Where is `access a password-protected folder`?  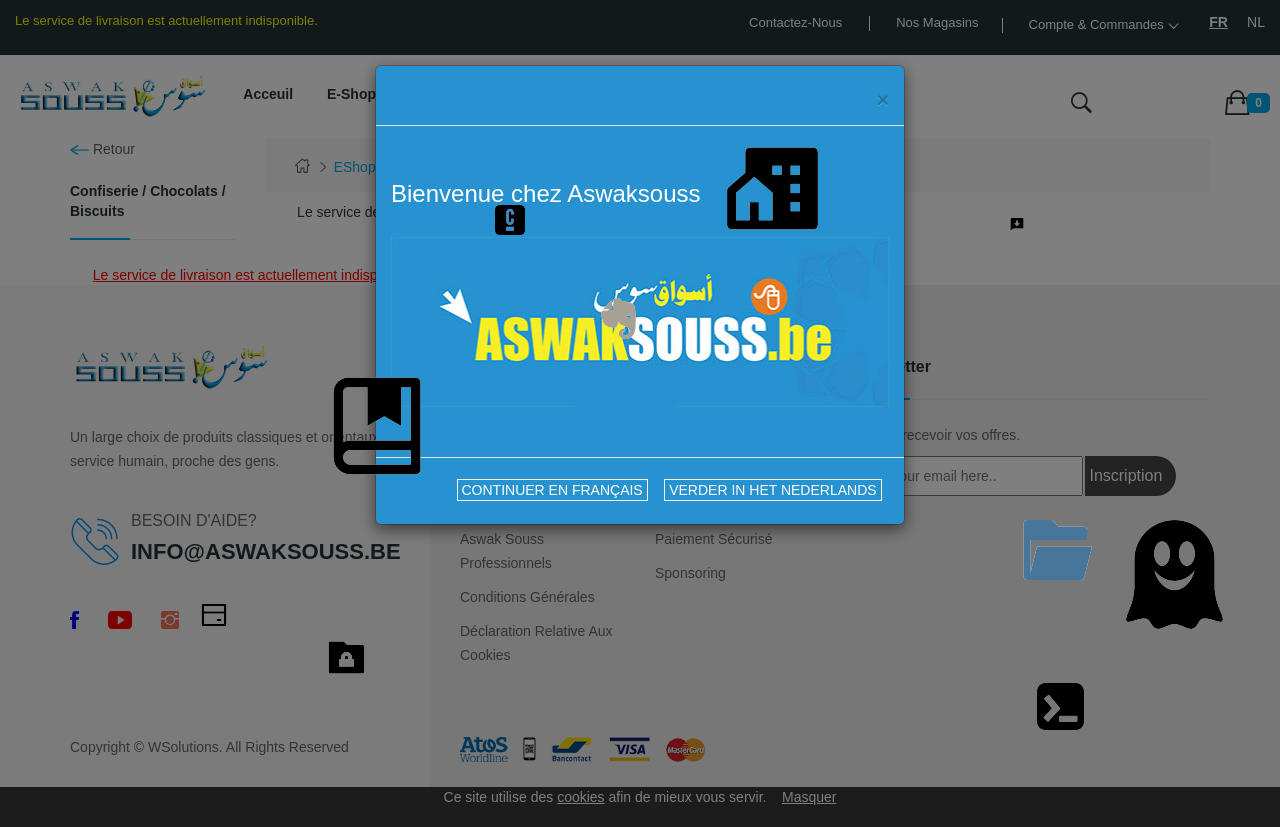
access a password-protected folder is located at coordinates (346, 657).